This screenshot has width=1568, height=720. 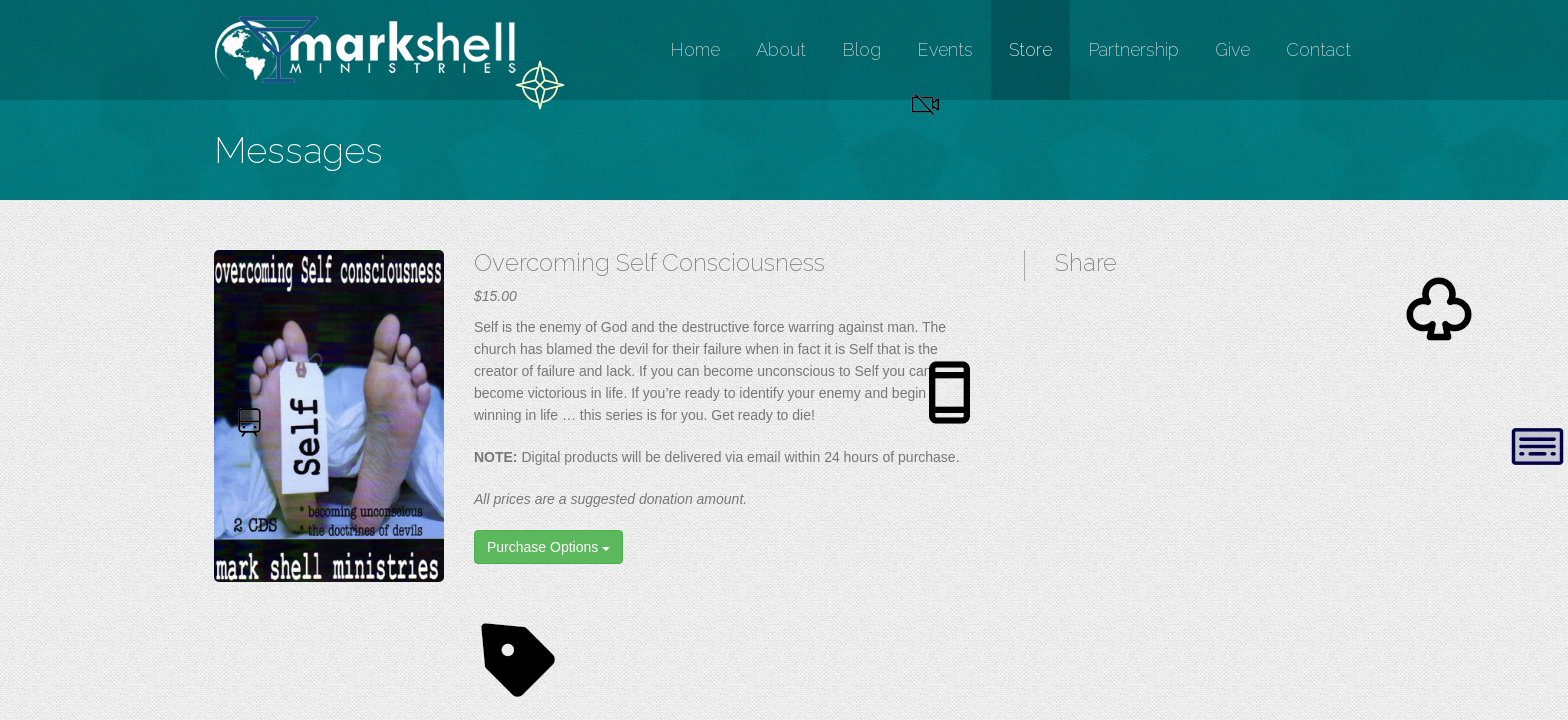 What do you see at coordinates (514, 656) in the screenshot?
I see `view tags or labels` at bounding box center [514, 656].